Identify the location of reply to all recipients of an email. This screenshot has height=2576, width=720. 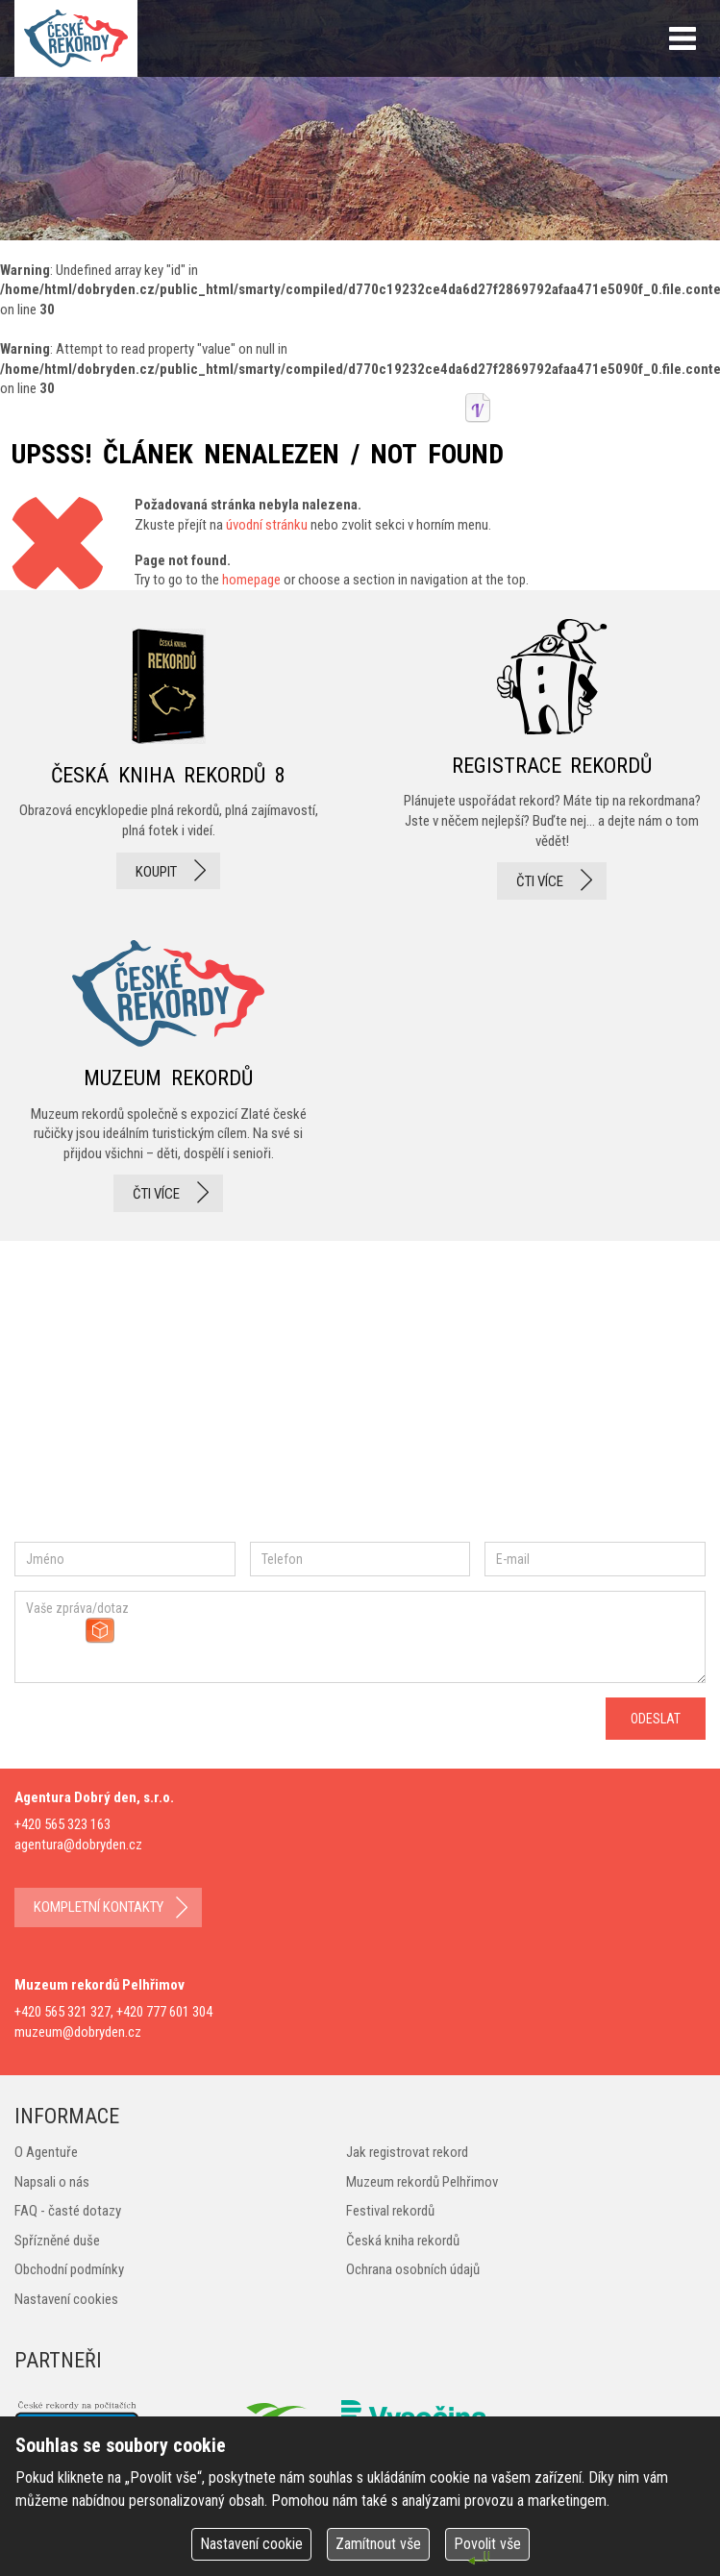
(478, 2556).